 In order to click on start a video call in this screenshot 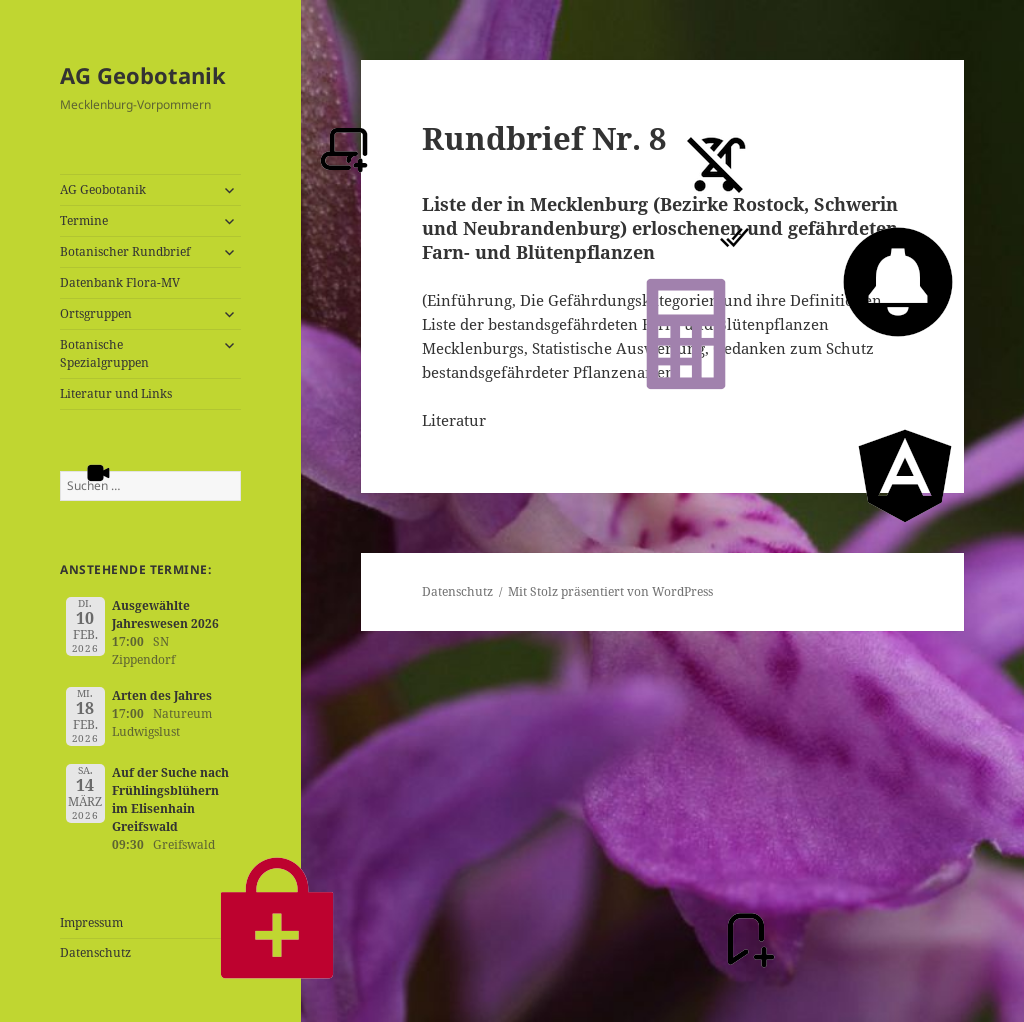, I will do `click(99, 473)`.